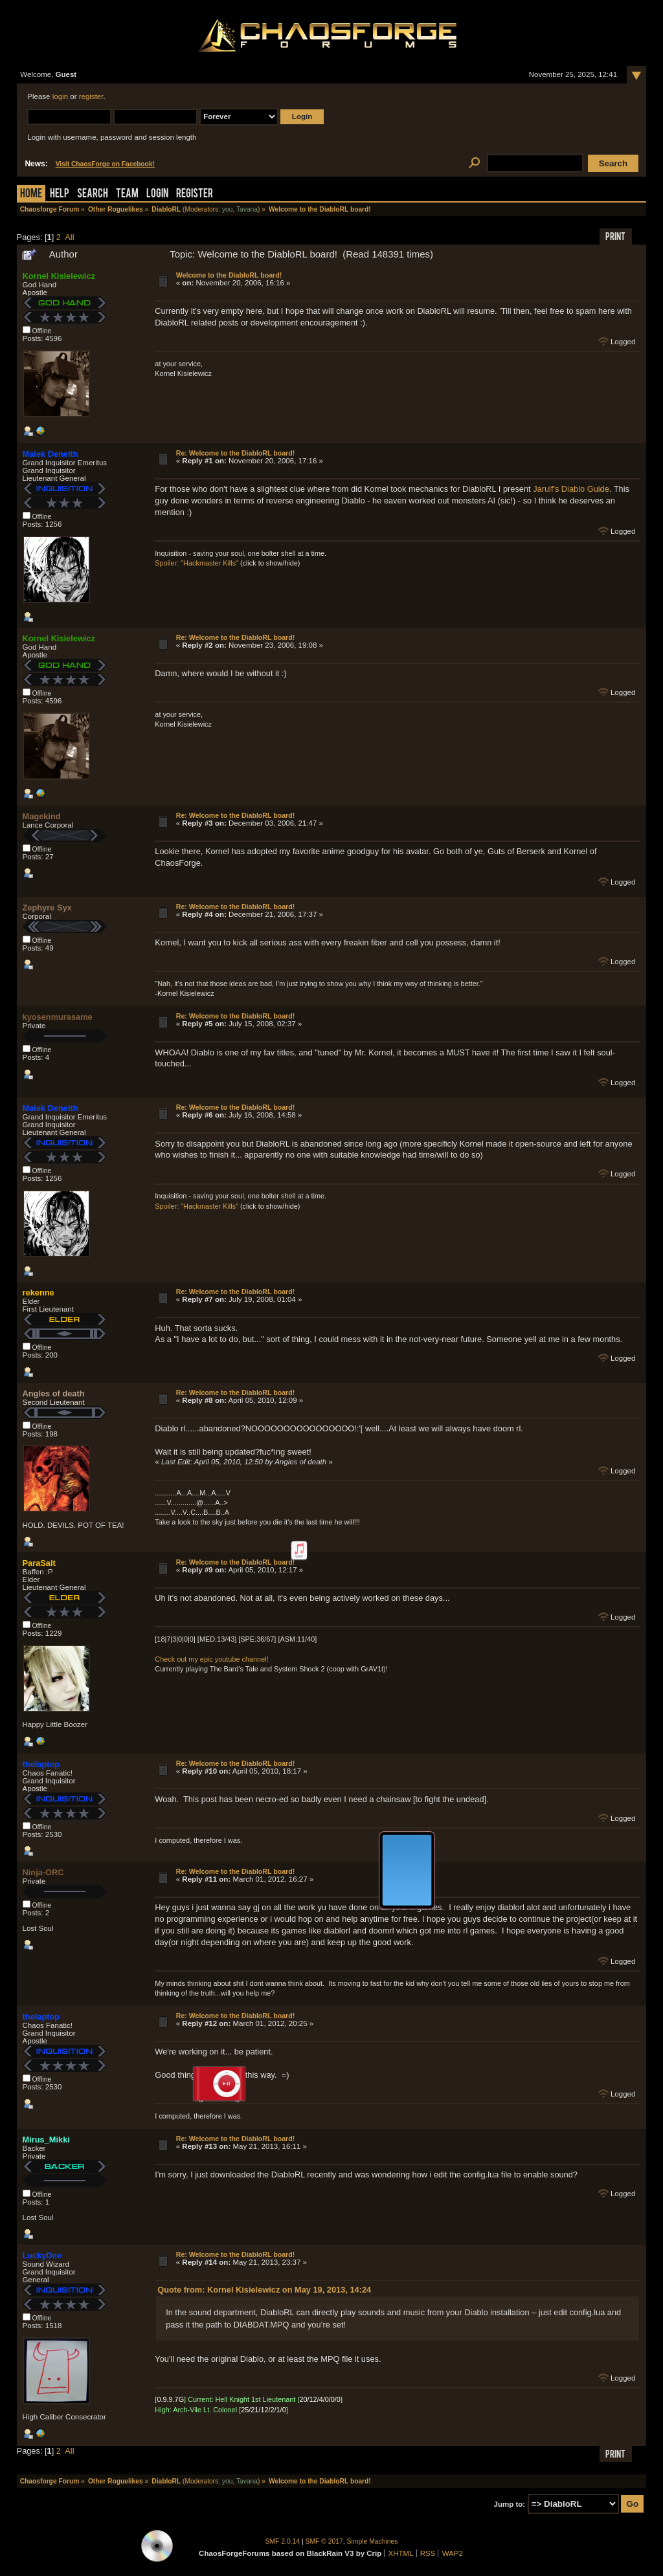 This screenshot has height=2576, width=663. What do you see at coordinates (299, 1550) in the screenshot?
I see `audio file in wav format` at bounding box center [299, 1550].